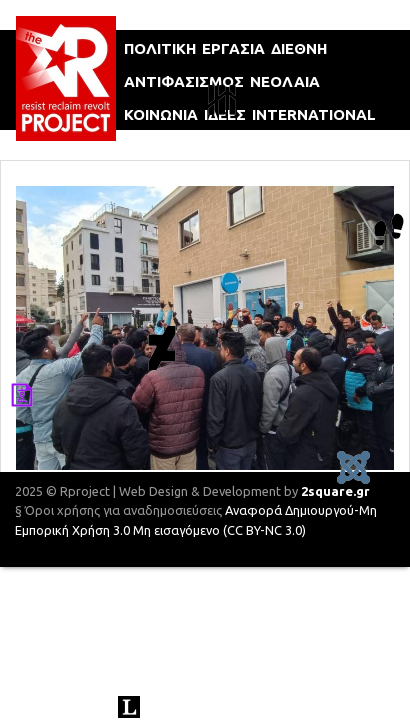  What do you see at coordinates (22, 395) in the screenshot?
I see `open a Hangul Word Processor (.hwp) document` at bounding box center [22, 395].